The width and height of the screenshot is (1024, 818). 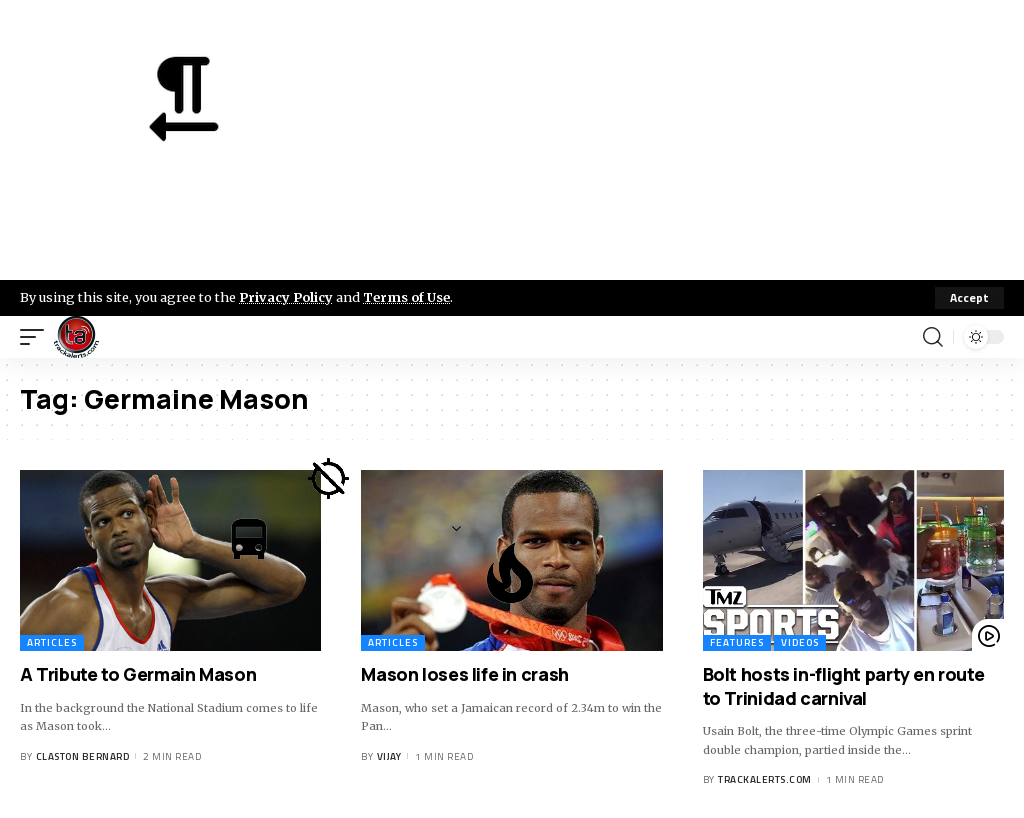 I want to click on location services are disabled, so click(x=328, y=478).